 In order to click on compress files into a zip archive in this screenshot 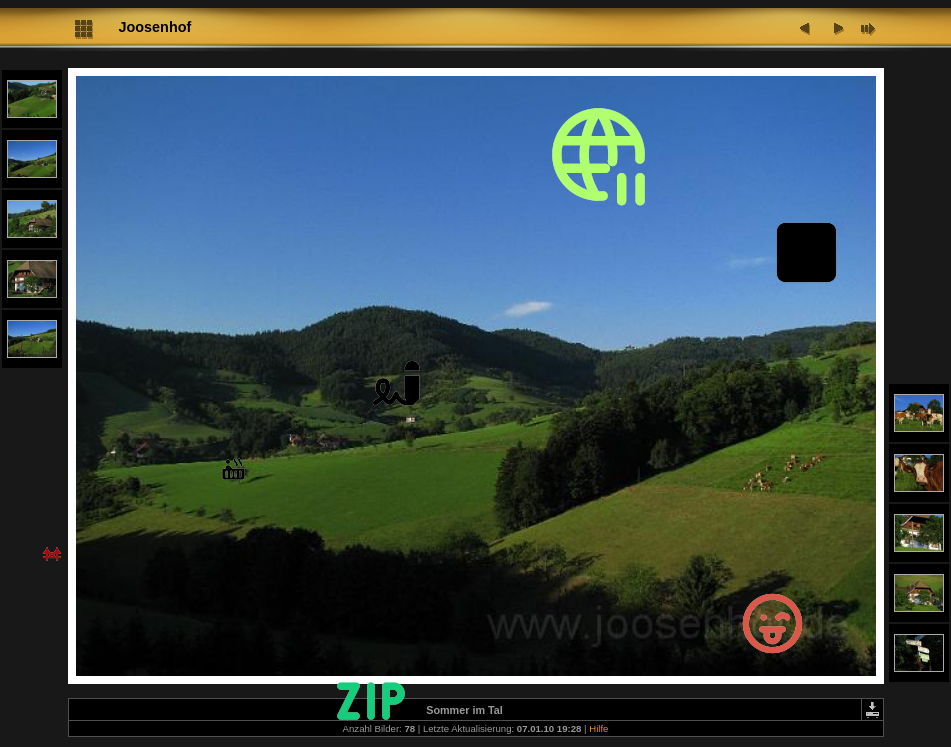, I will do `click(371, 701)`.